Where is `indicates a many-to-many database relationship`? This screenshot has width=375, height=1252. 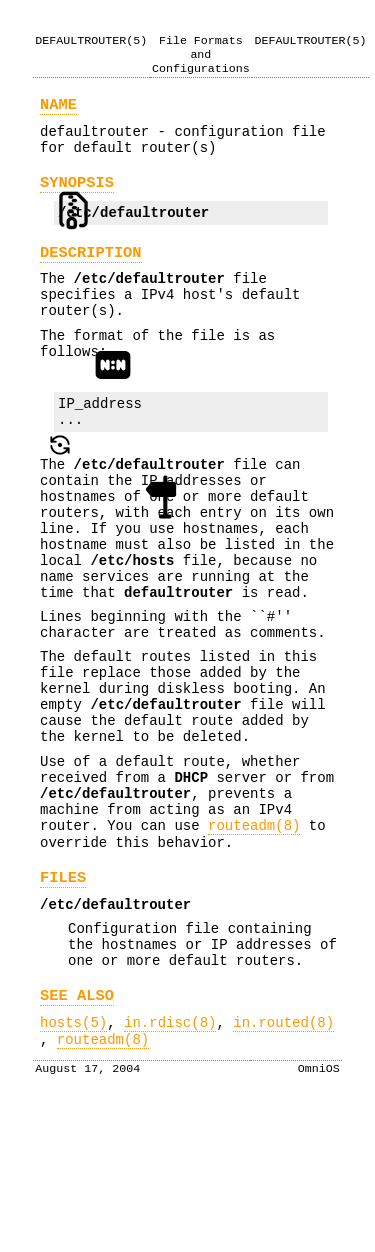 indicates a many-to-many database relationship is located at coordinates (113, 365).